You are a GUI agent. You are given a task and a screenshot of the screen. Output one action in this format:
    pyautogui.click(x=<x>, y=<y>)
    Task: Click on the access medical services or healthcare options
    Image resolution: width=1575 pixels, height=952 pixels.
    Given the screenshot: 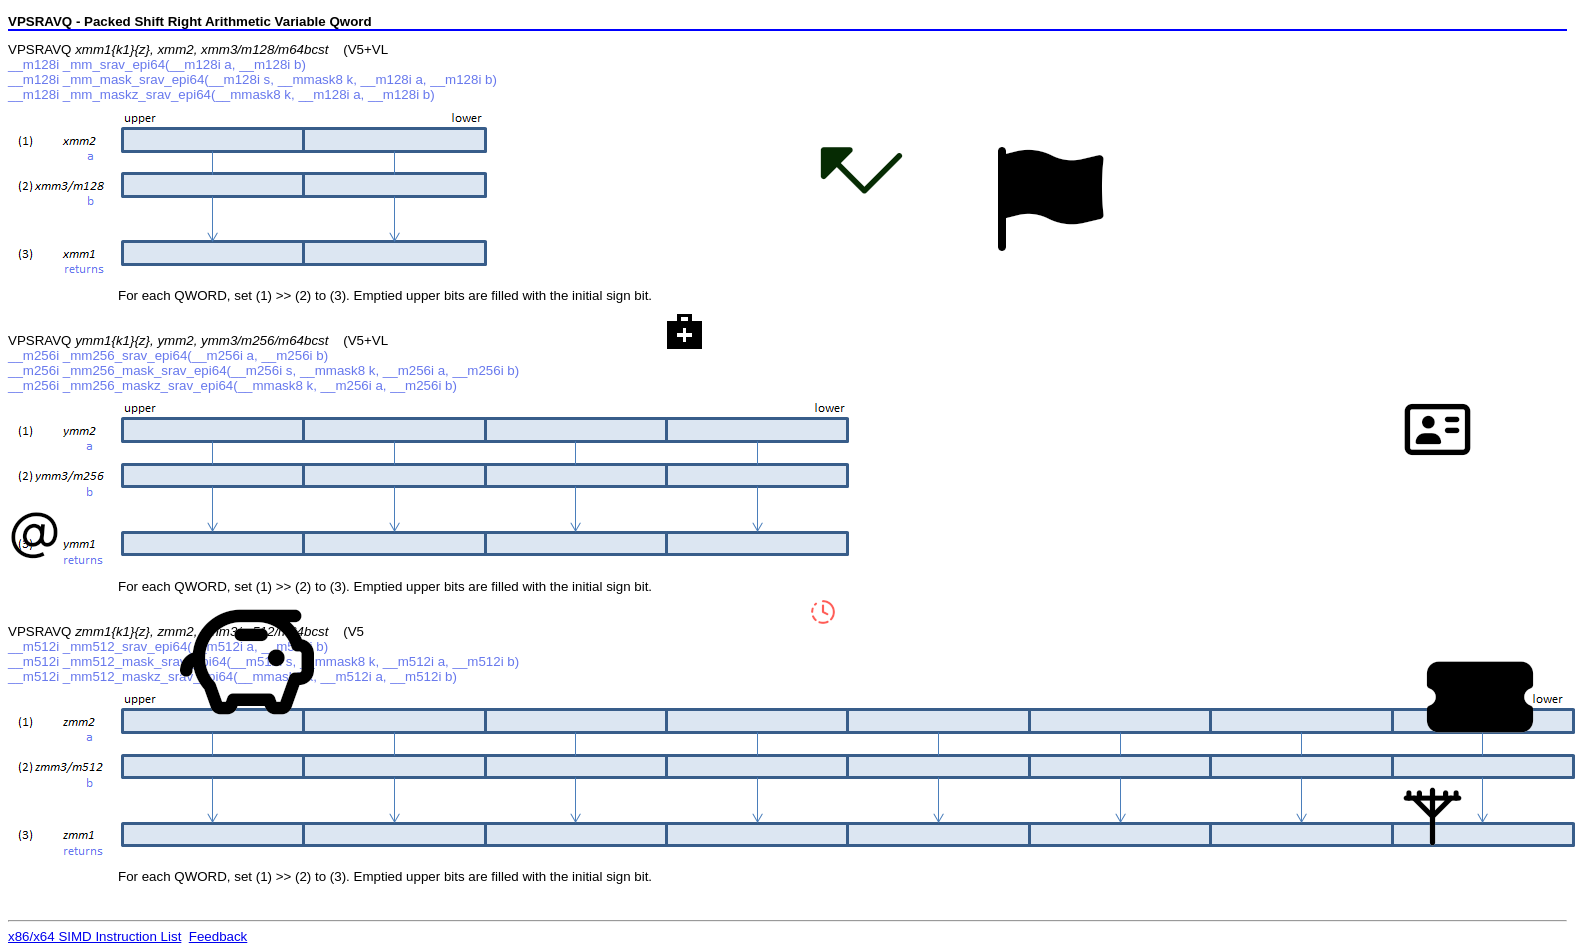 What is the action you would take?
    pyautogui.click(x=684, y=331)
    